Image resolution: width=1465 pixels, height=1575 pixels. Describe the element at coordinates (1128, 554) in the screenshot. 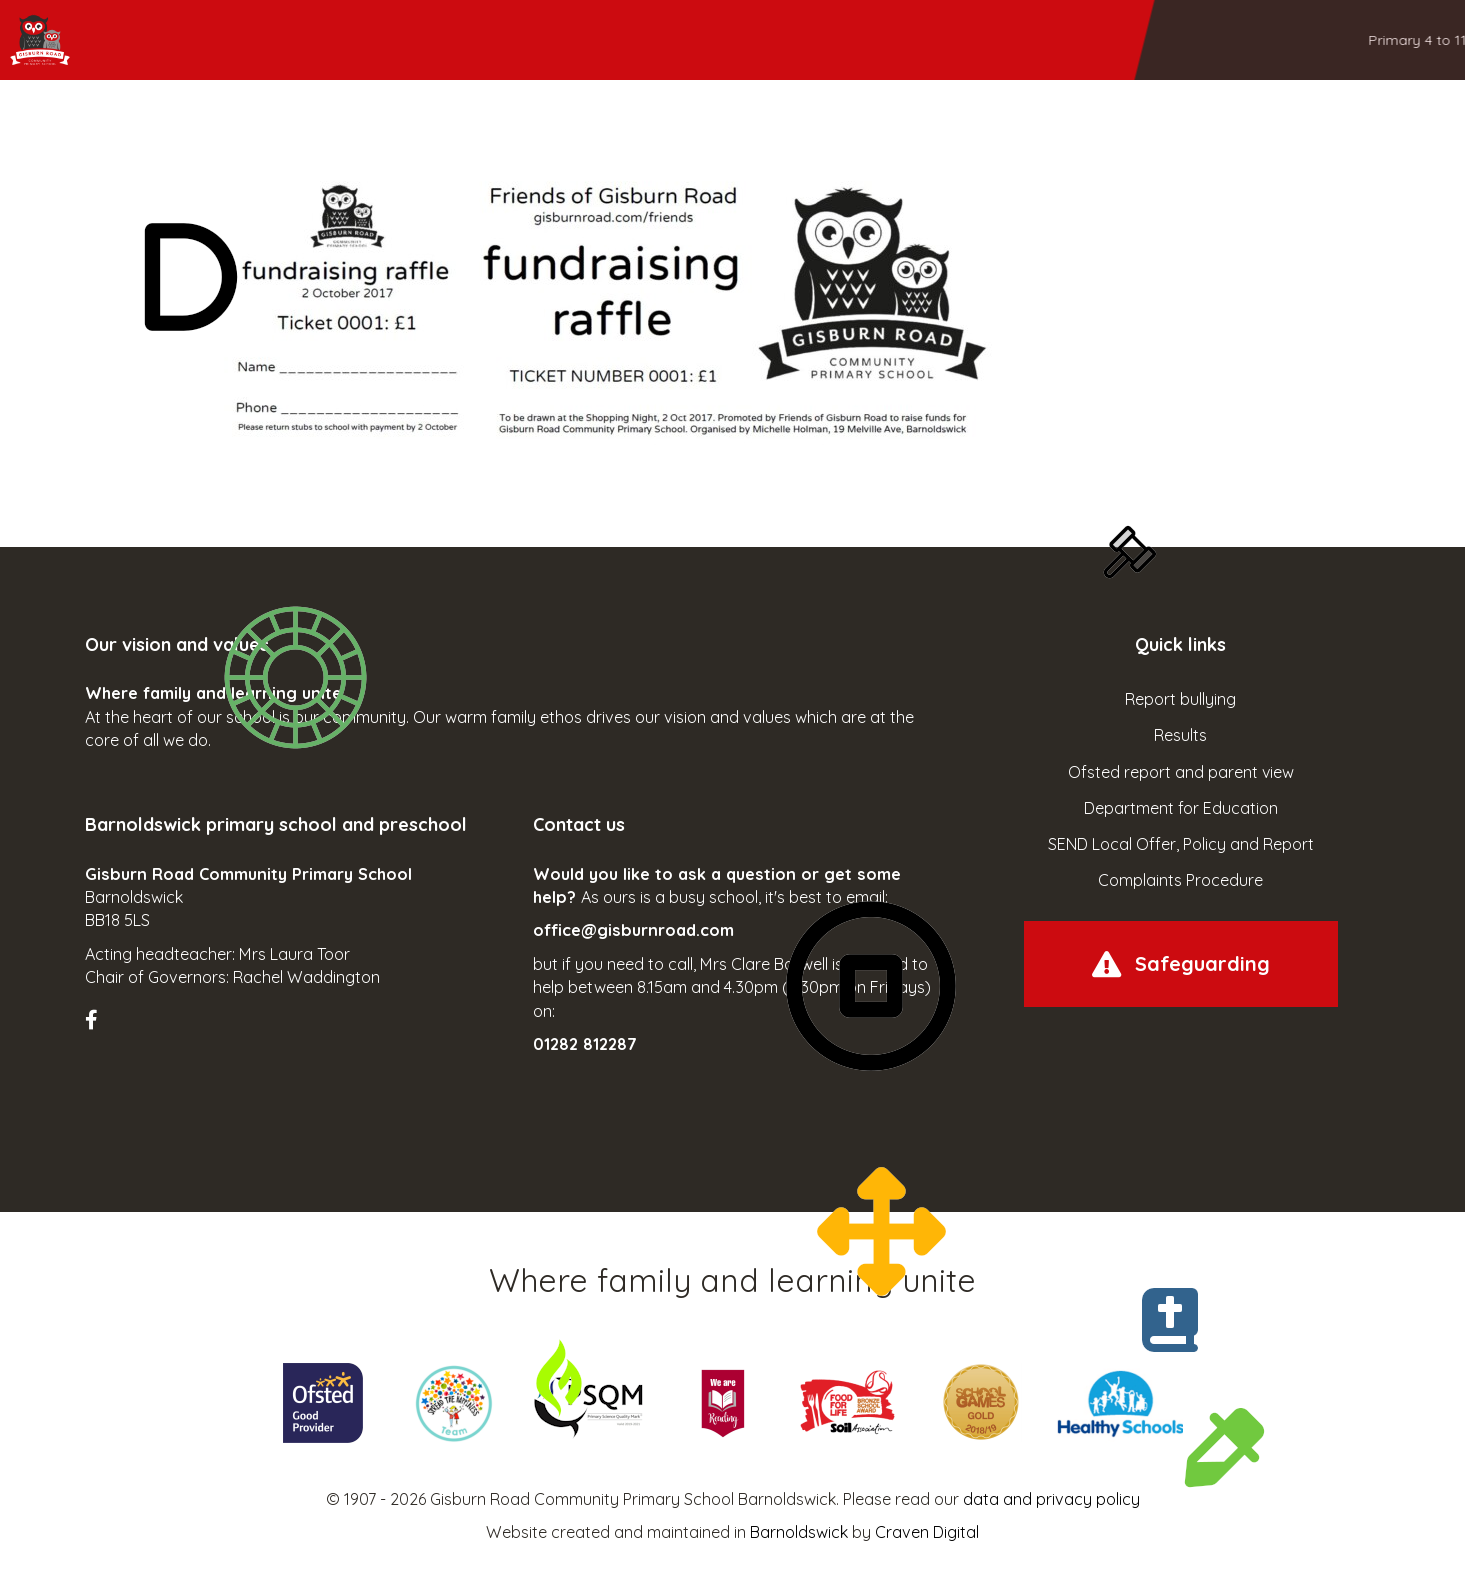

I see `access legal or terms of service information` at that location.